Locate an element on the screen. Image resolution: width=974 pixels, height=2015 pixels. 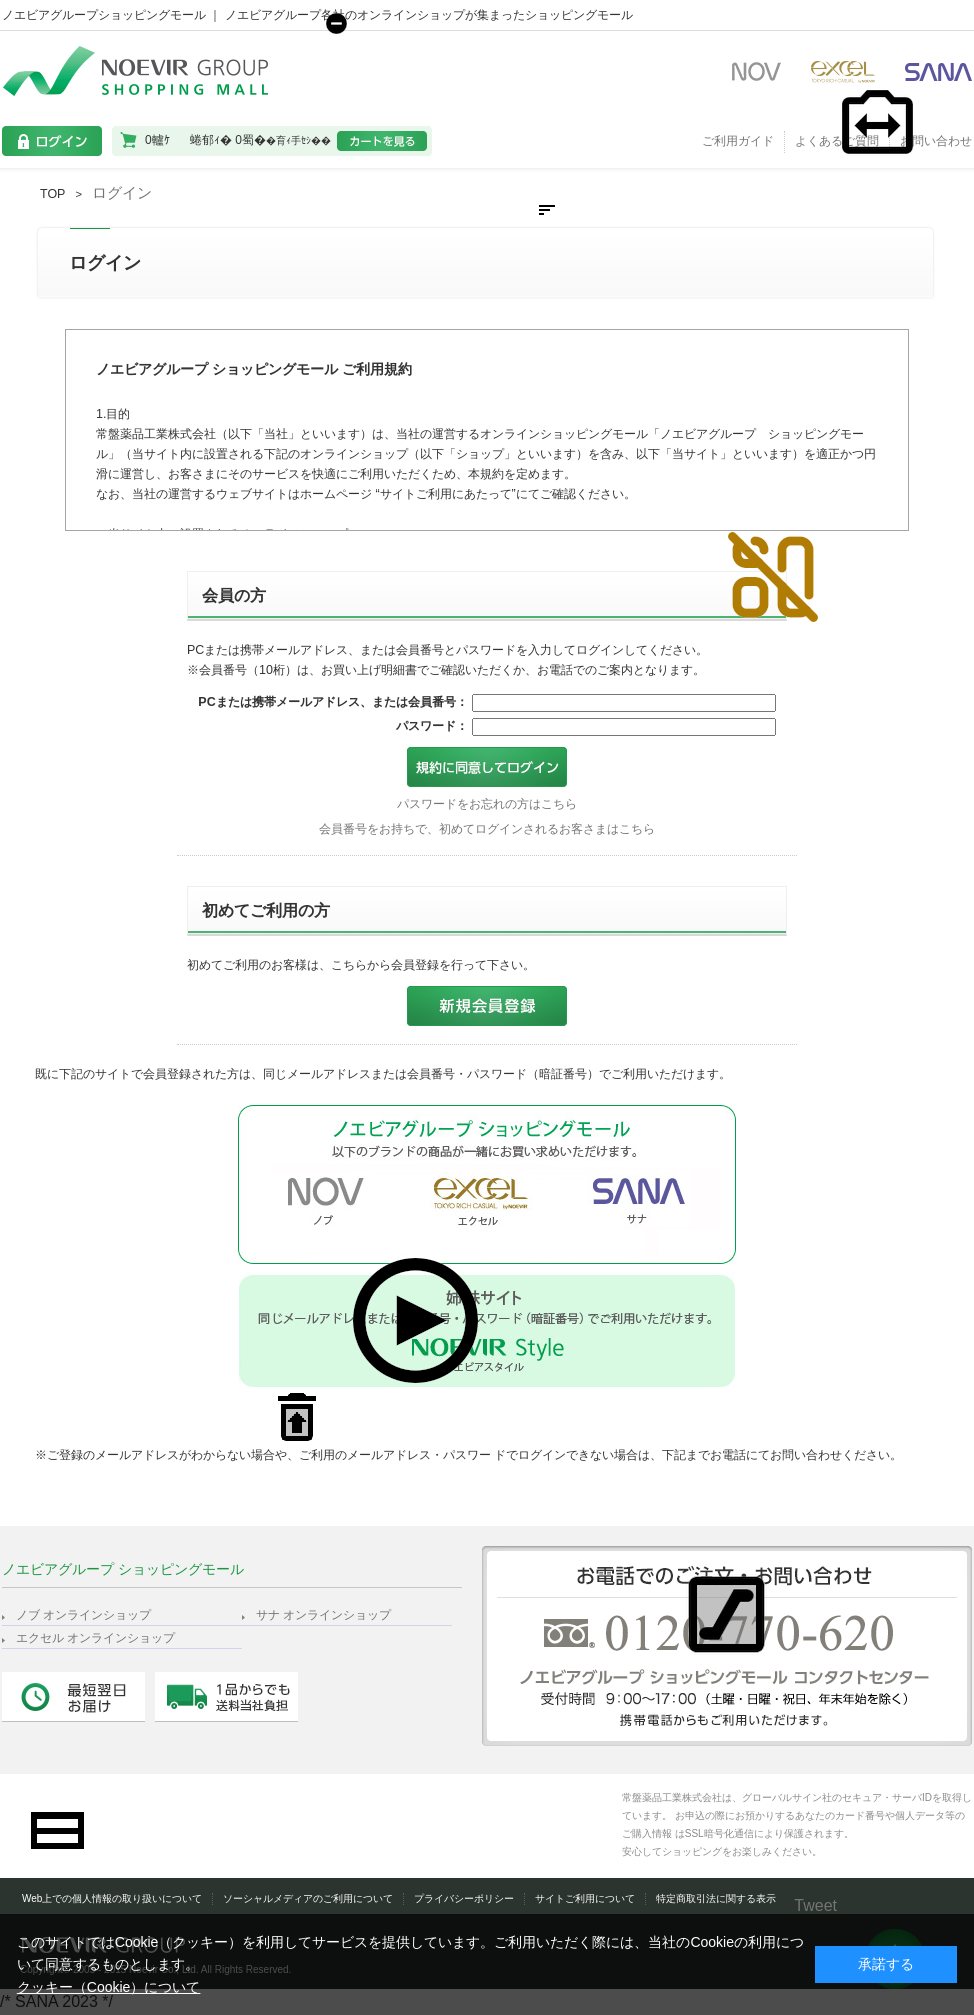
do not disturb mode is enabled is located at coordinates (336, 23).